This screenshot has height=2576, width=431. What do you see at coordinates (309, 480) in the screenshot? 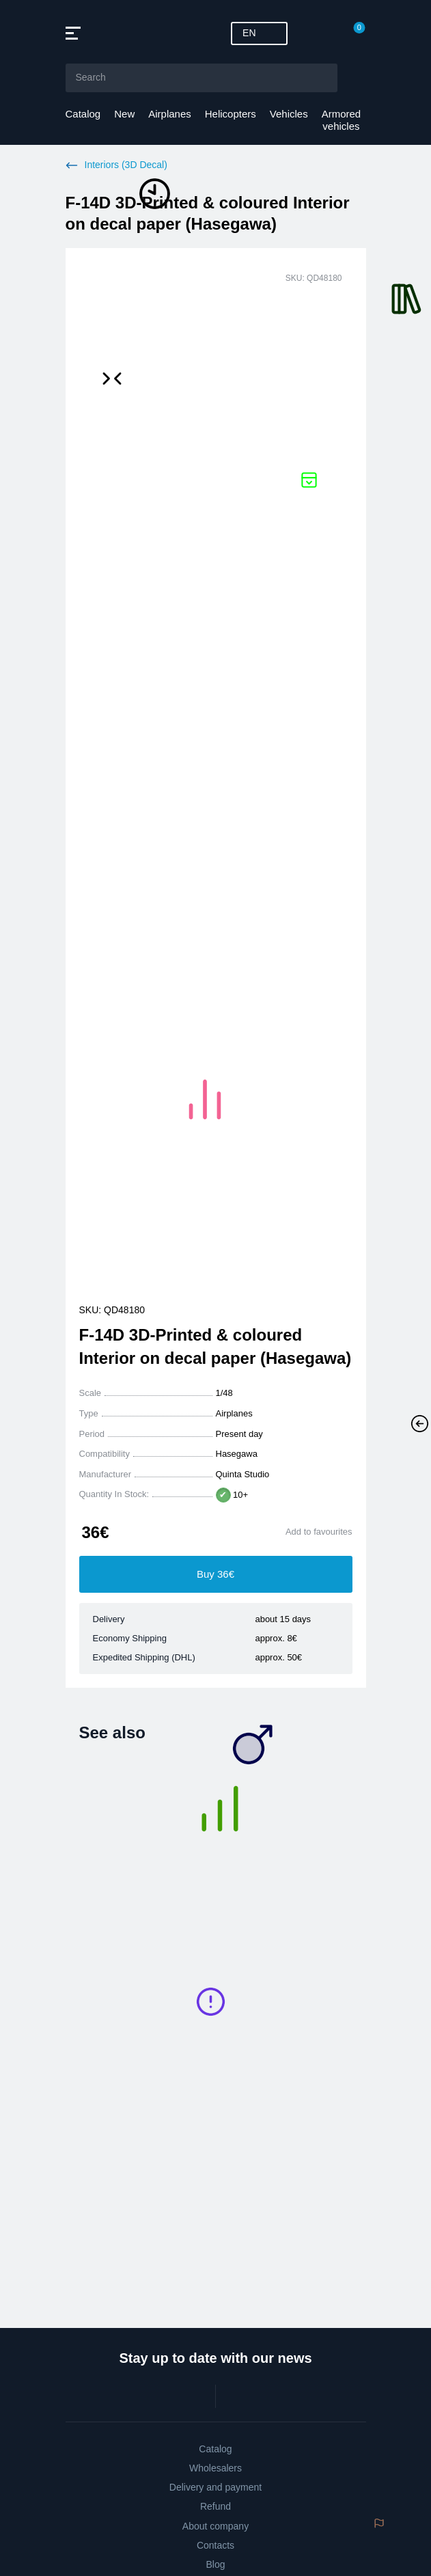
I see `collapse the top panel` at bounding box center [309, 480].